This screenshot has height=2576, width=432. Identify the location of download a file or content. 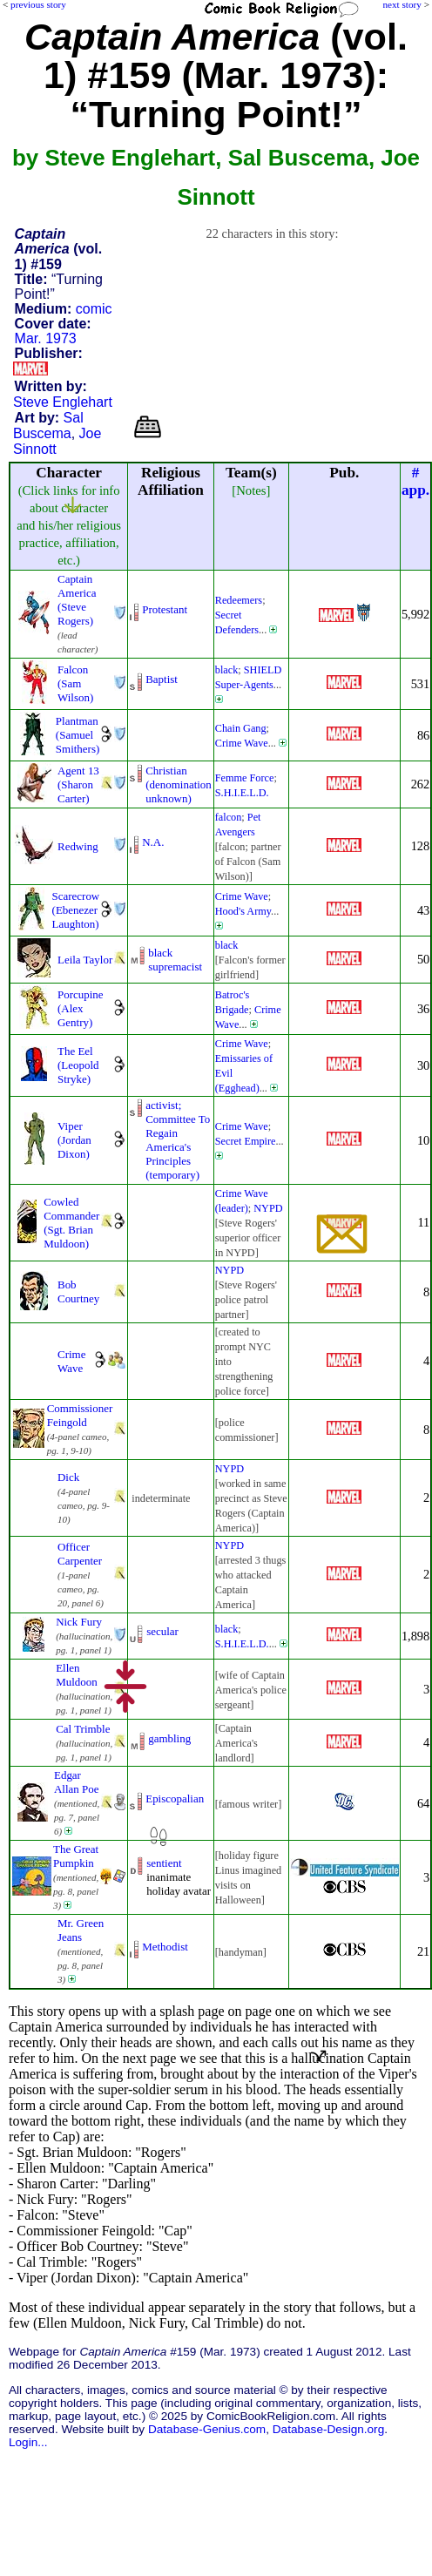
(72, 504).